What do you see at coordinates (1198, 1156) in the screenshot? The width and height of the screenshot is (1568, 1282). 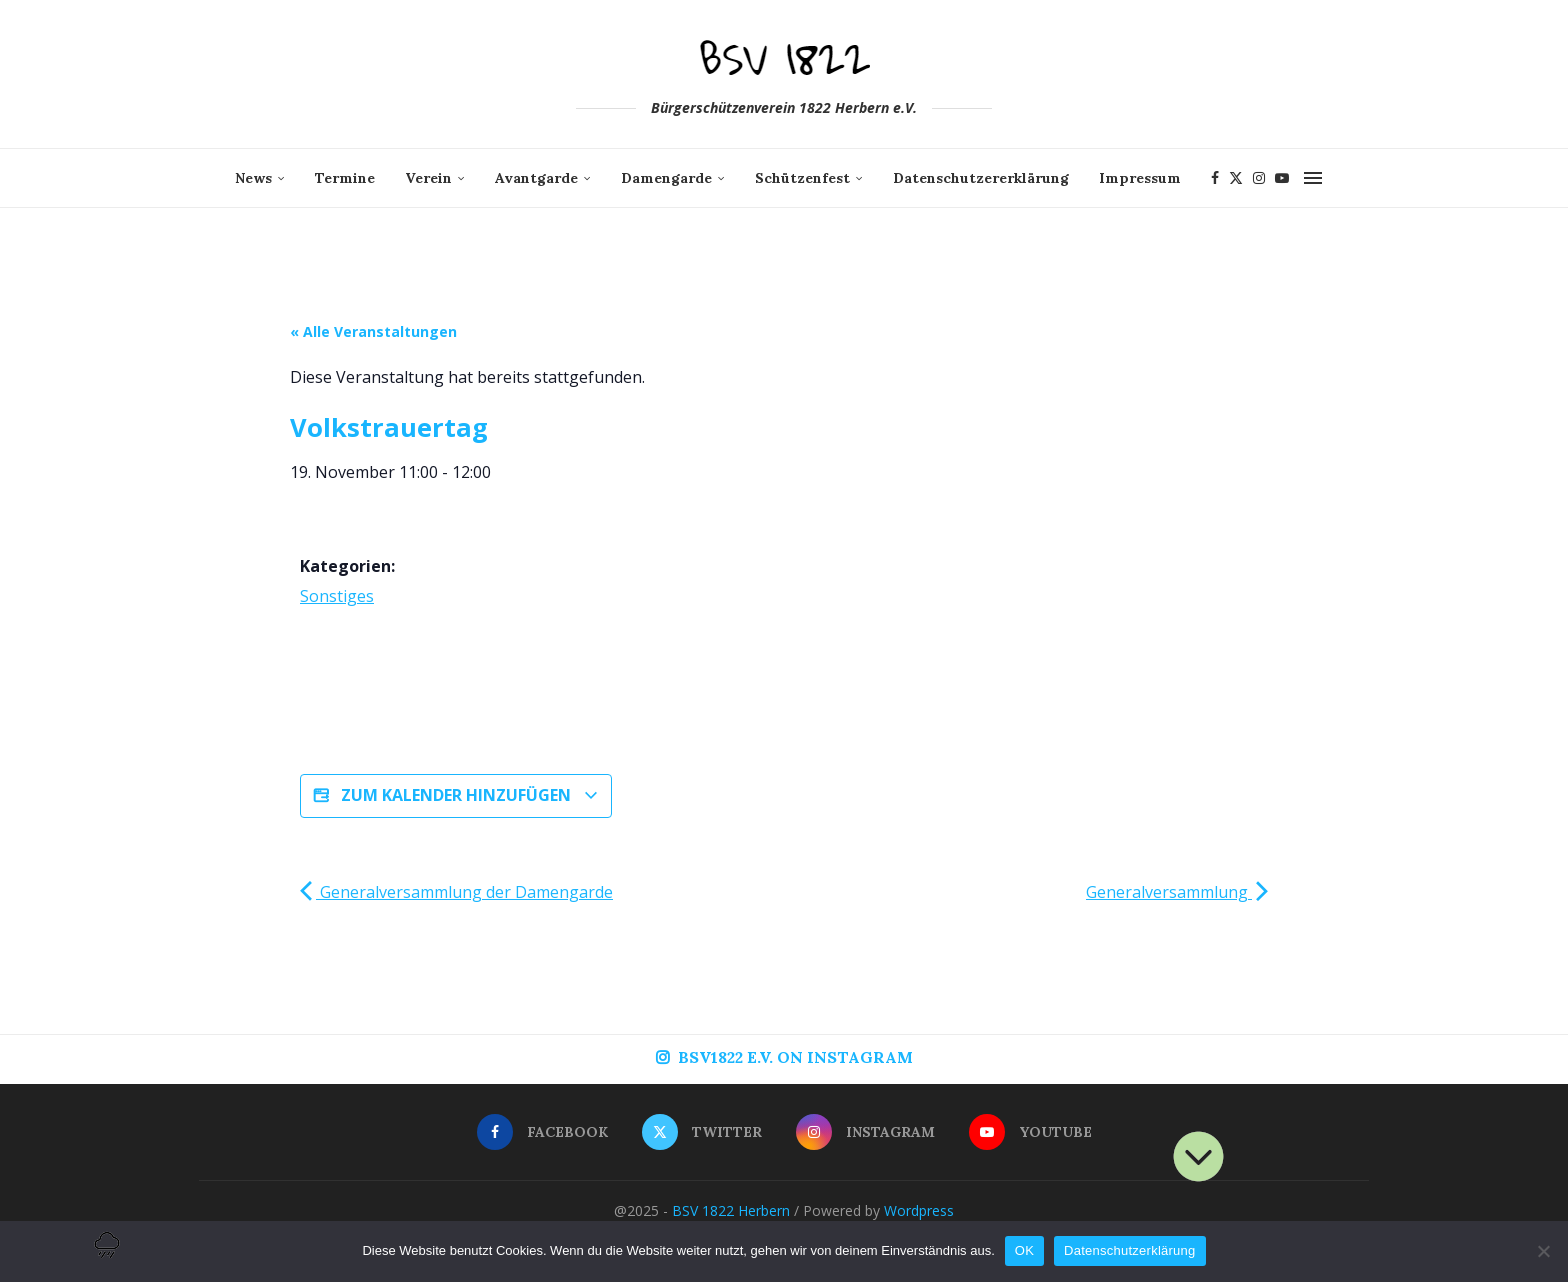 I see `expand to show more content` at bounding box center [1198, 1156].